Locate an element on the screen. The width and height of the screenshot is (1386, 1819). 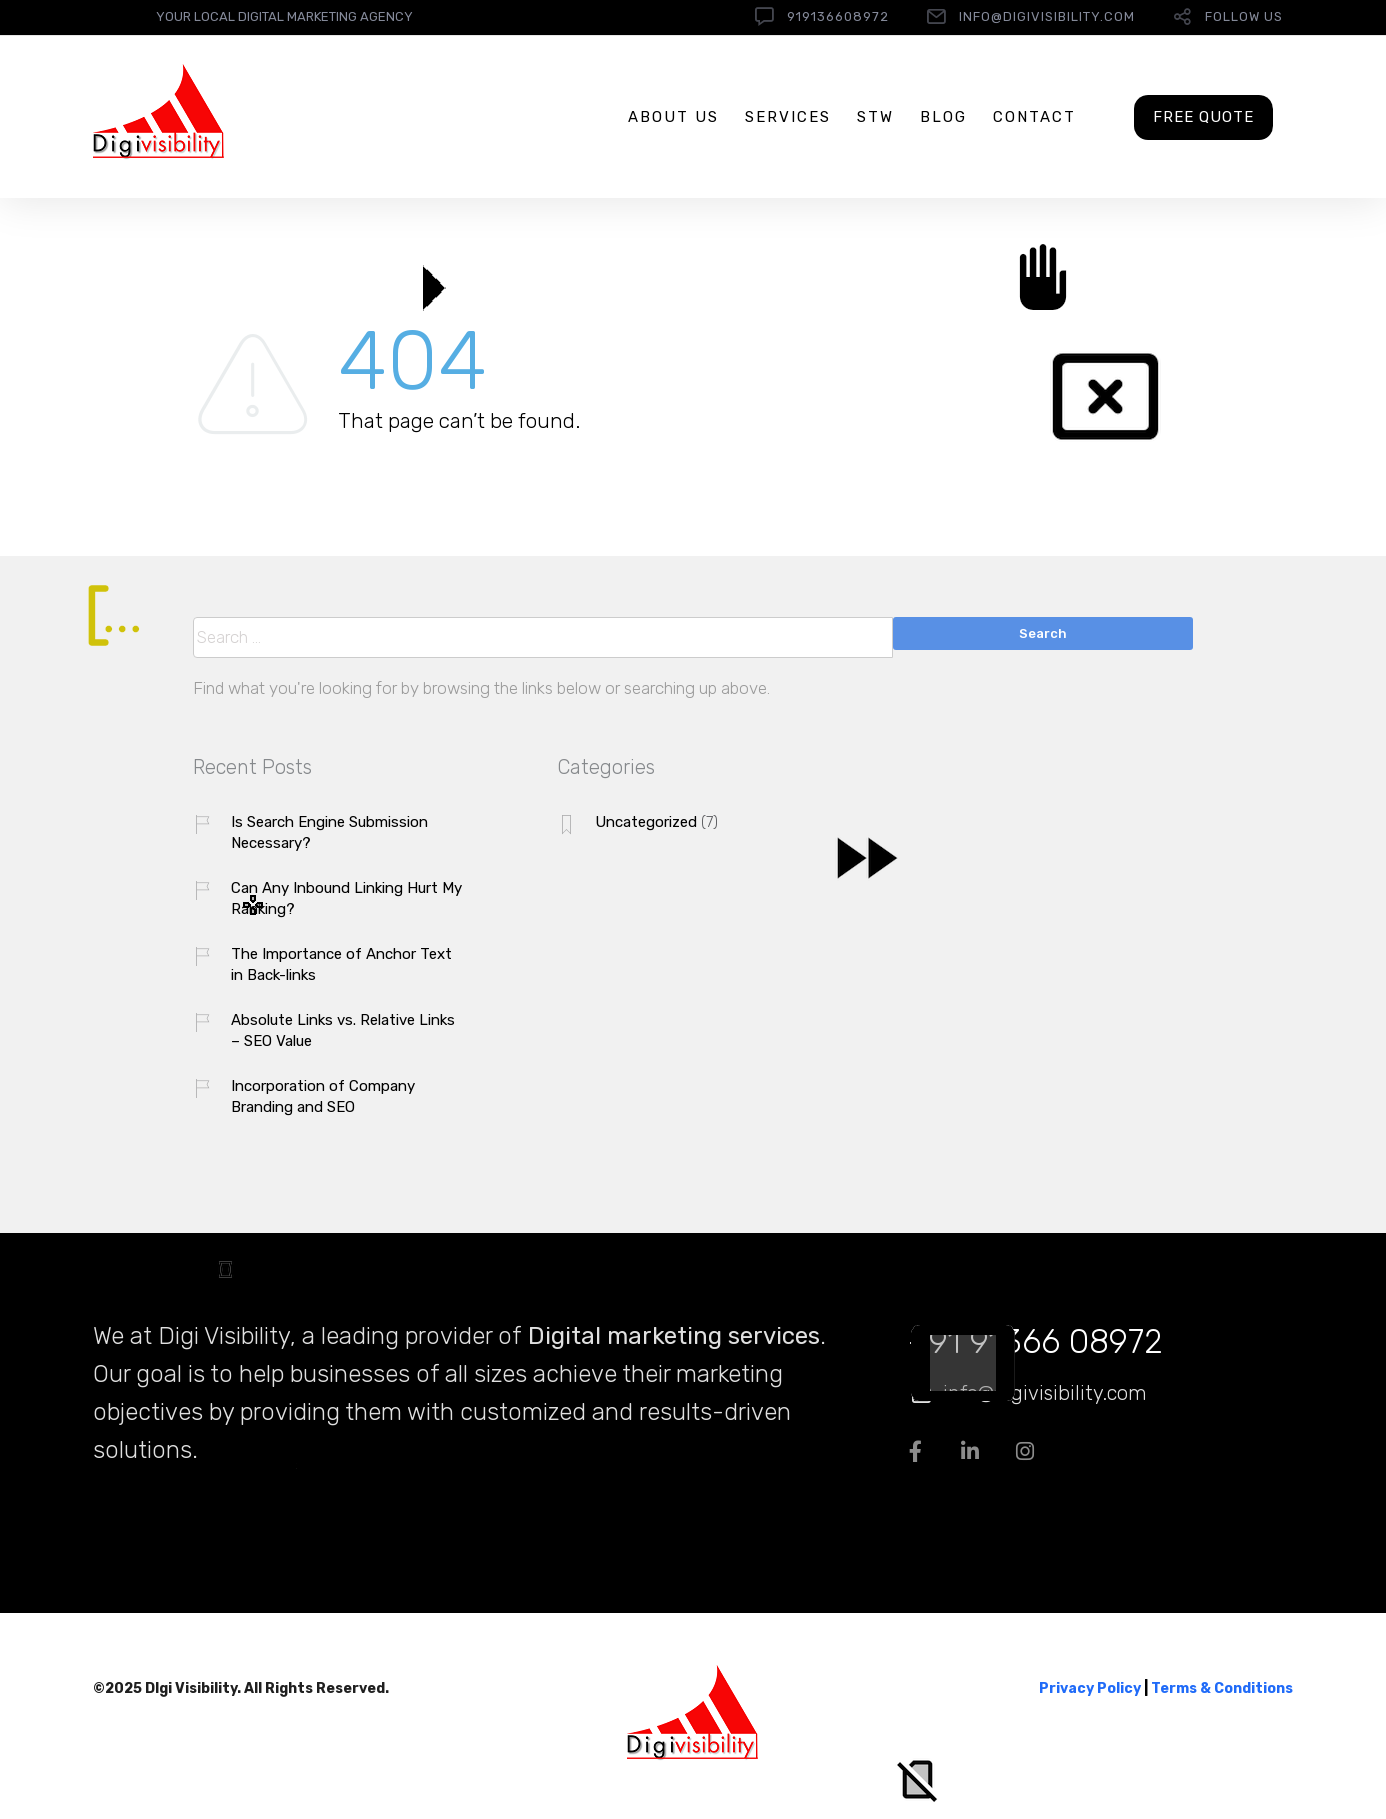
access gaming features or settings is located at coordinates (253, 905).